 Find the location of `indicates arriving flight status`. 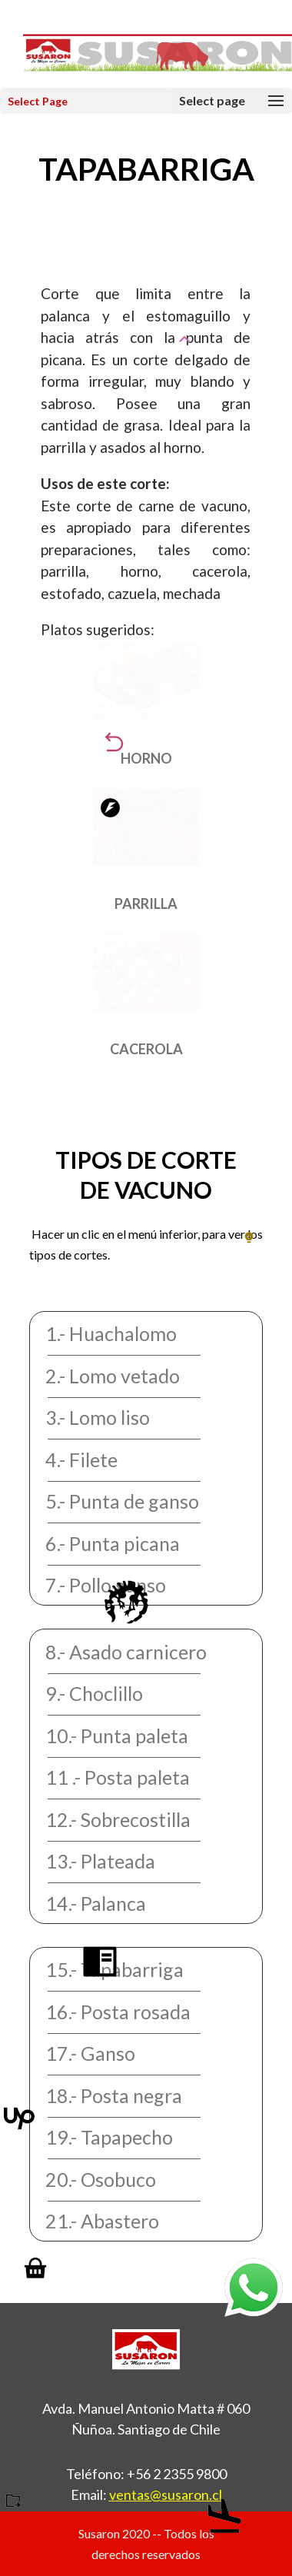

indicates arriving flight status is located at coordinates (224, 2516).